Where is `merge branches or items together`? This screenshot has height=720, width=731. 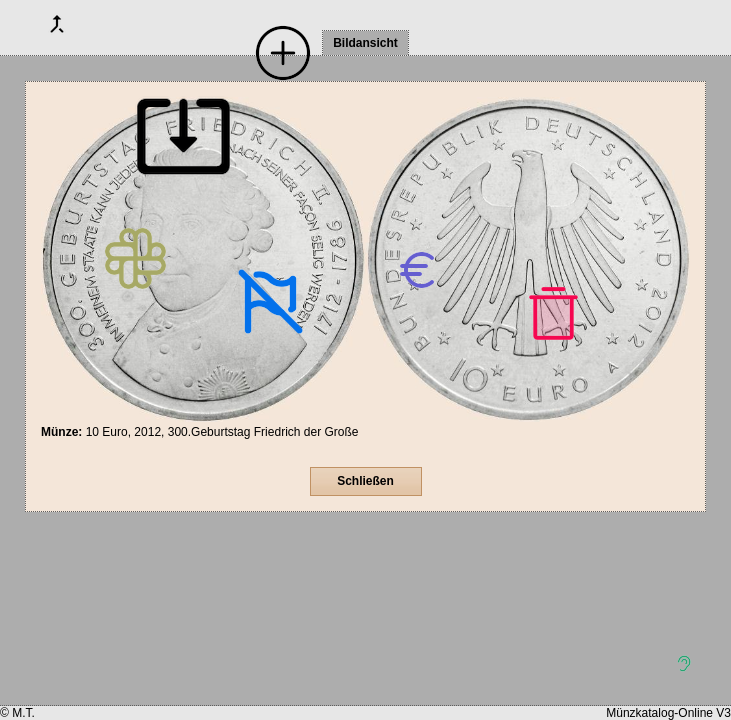
merge branches or items together is located at coordinates (57, 24).